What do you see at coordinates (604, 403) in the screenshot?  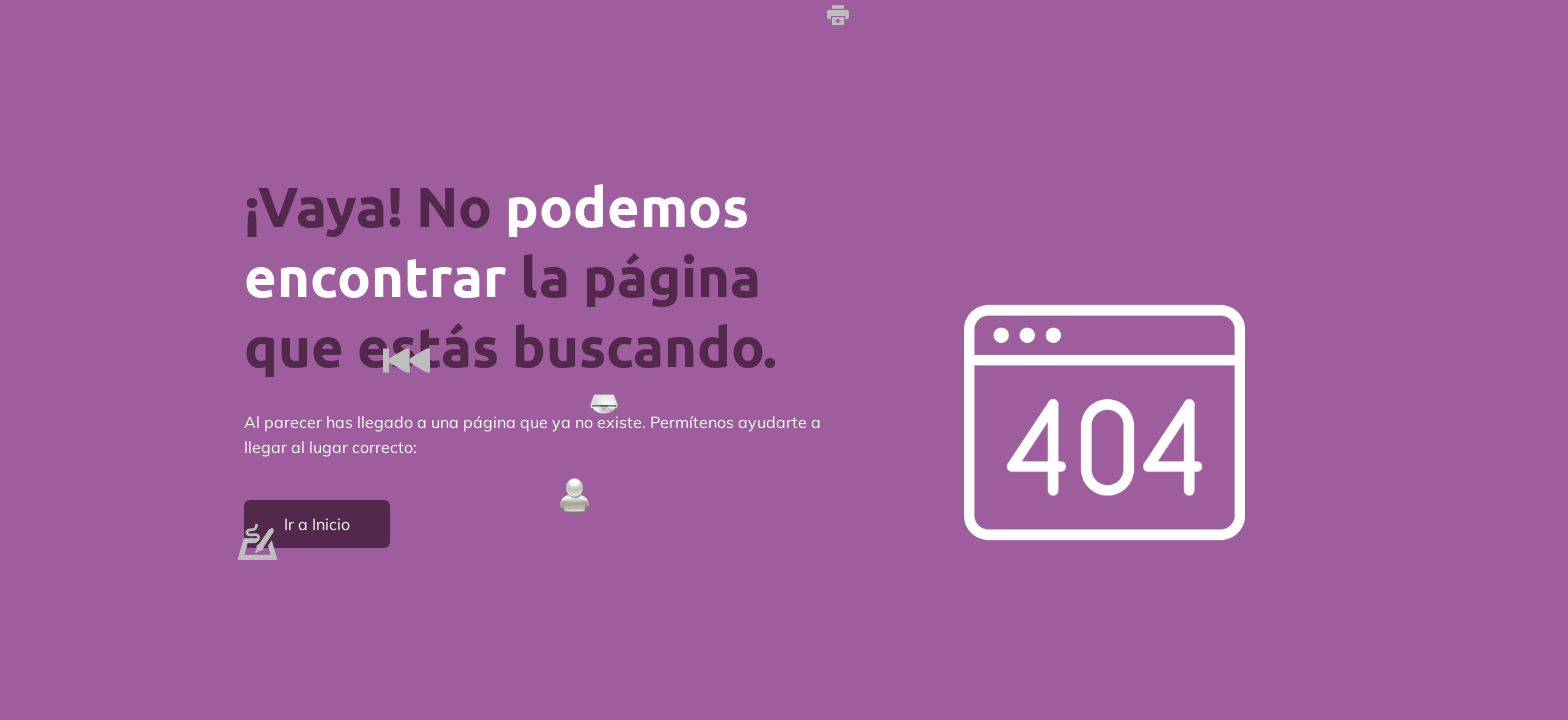 I see `access optical disc drive settings` at bounding box center [604, 403].